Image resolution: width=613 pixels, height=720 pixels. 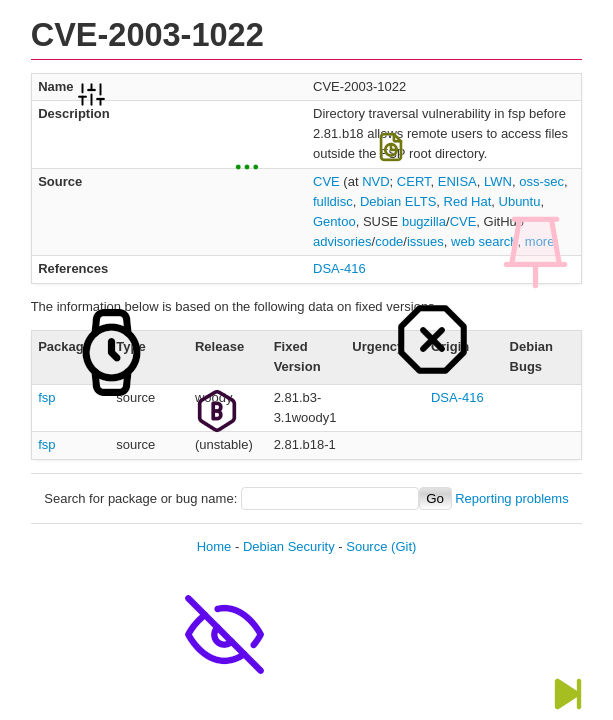 I want to click on view time or clock settings, so click(x=111, y=352).